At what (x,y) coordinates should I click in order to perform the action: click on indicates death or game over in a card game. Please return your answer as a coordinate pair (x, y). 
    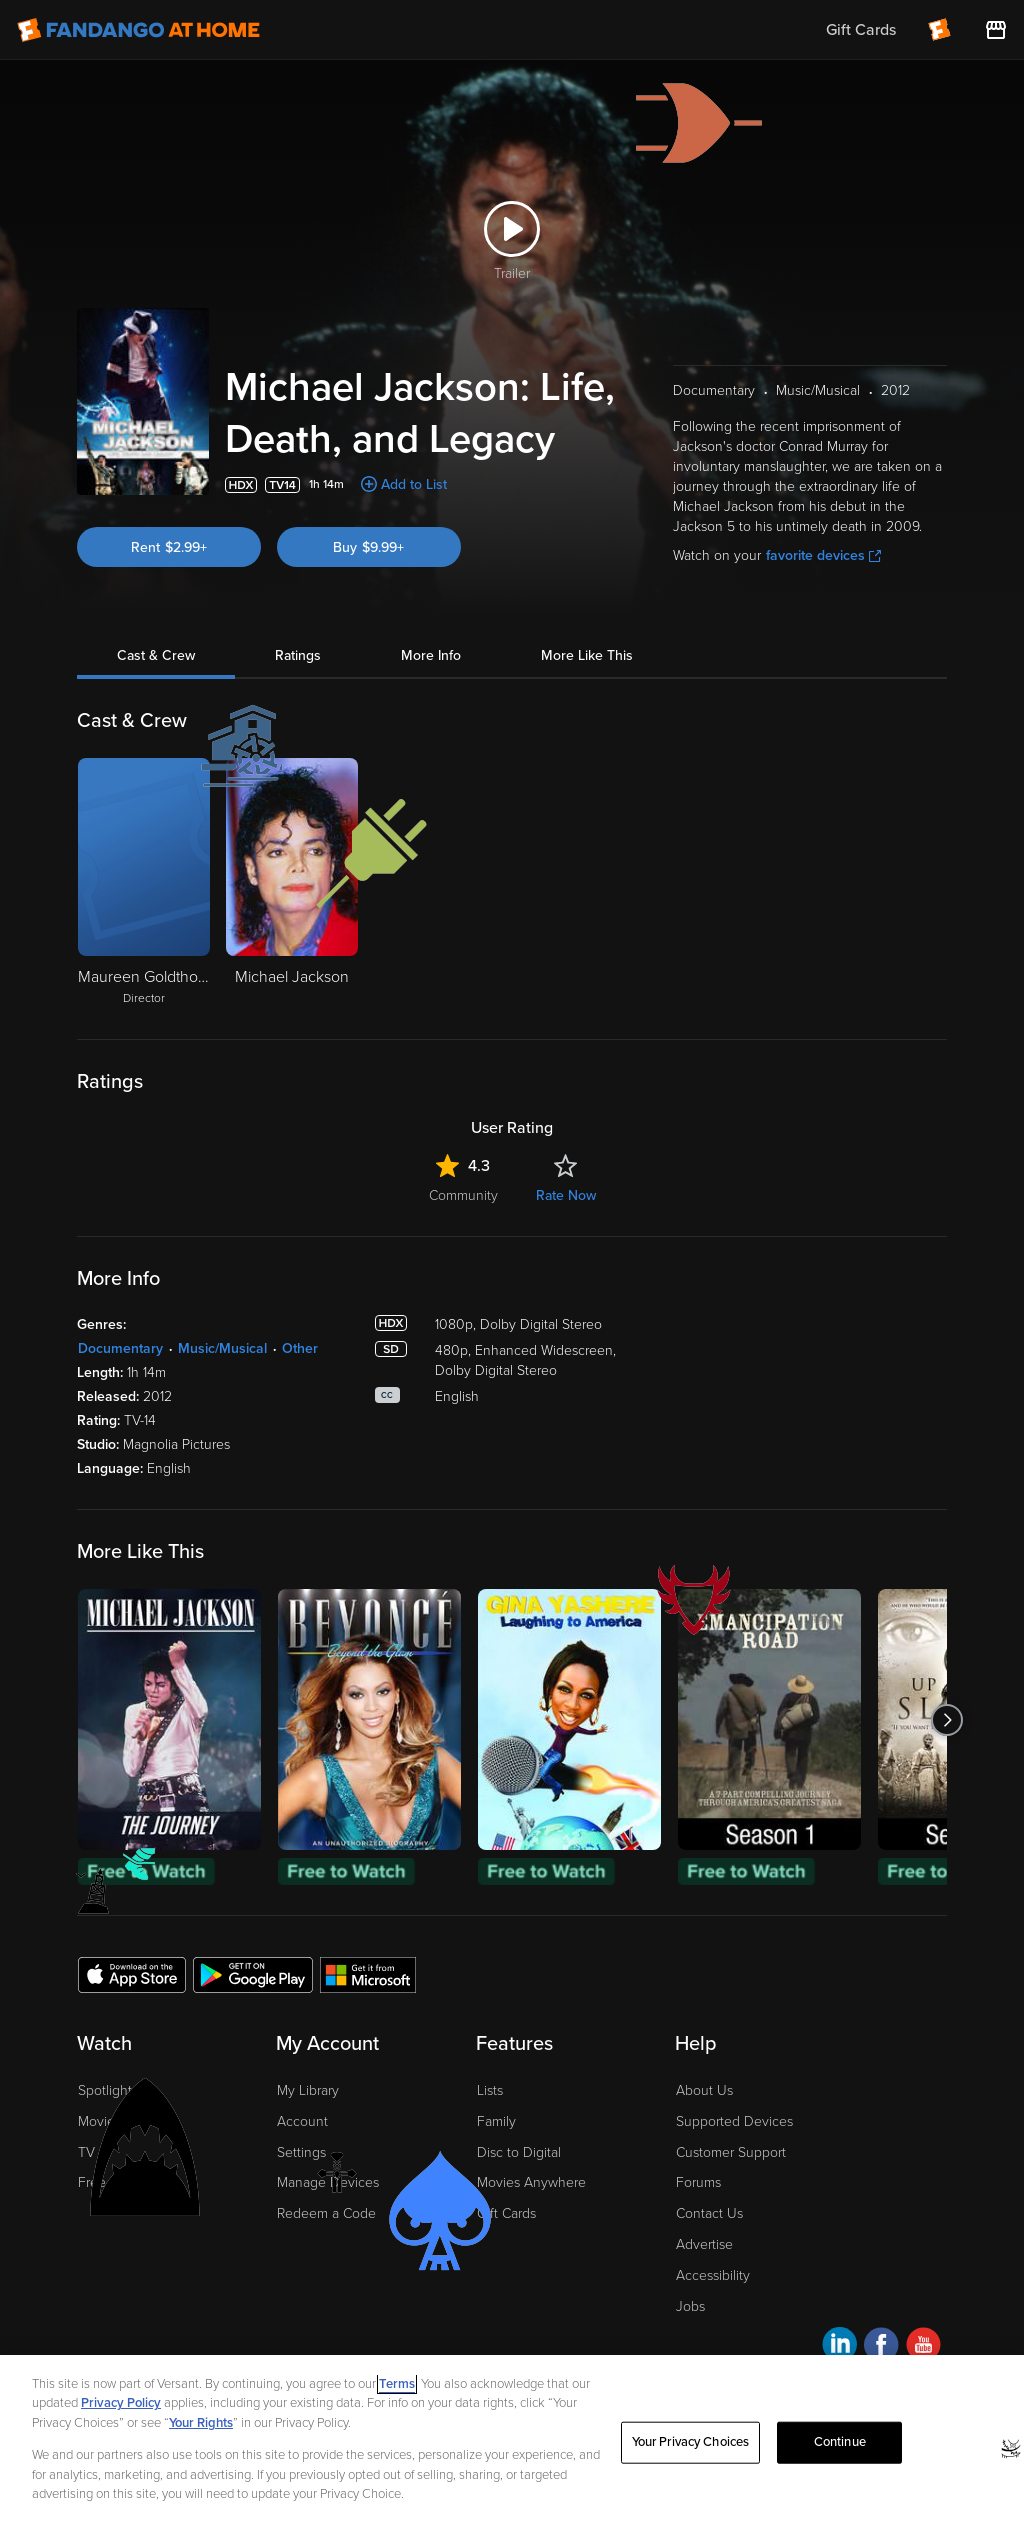
    Looking at the image, I should click on (440, 2209).